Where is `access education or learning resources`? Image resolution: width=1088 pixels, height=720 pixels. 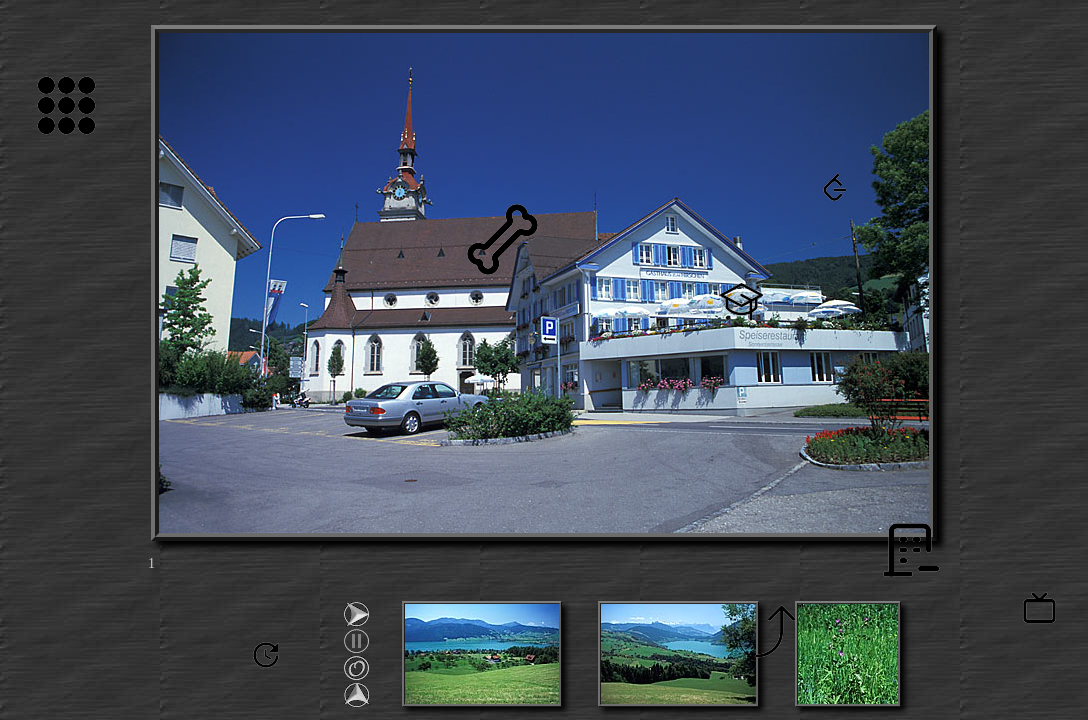 access education or learning resources is located at coordinates (741, 300).